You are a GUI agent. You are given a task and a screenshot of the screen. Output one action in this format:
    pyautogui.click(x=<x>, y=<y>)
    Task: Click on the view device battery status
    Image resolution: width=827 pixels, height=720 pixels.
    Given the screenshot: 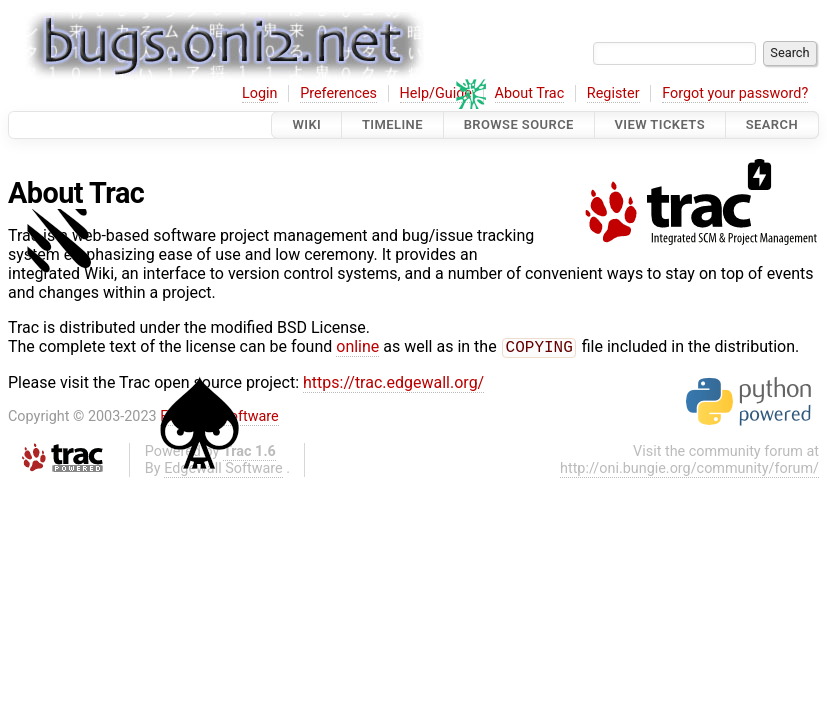 What is the action you would take?
    pyautogui.click(x=759, y=174)
    